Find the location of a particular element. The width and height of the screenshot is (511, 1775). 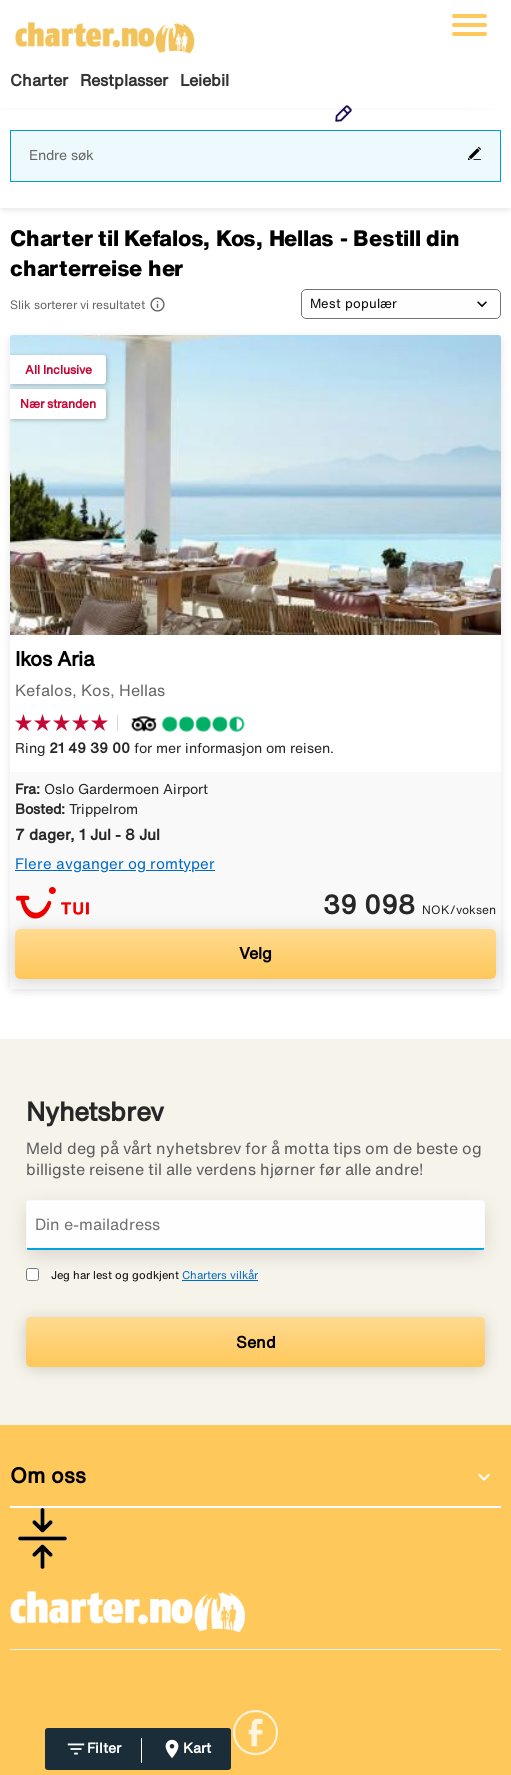

edit content or settings is located at coordinates (343, 113).